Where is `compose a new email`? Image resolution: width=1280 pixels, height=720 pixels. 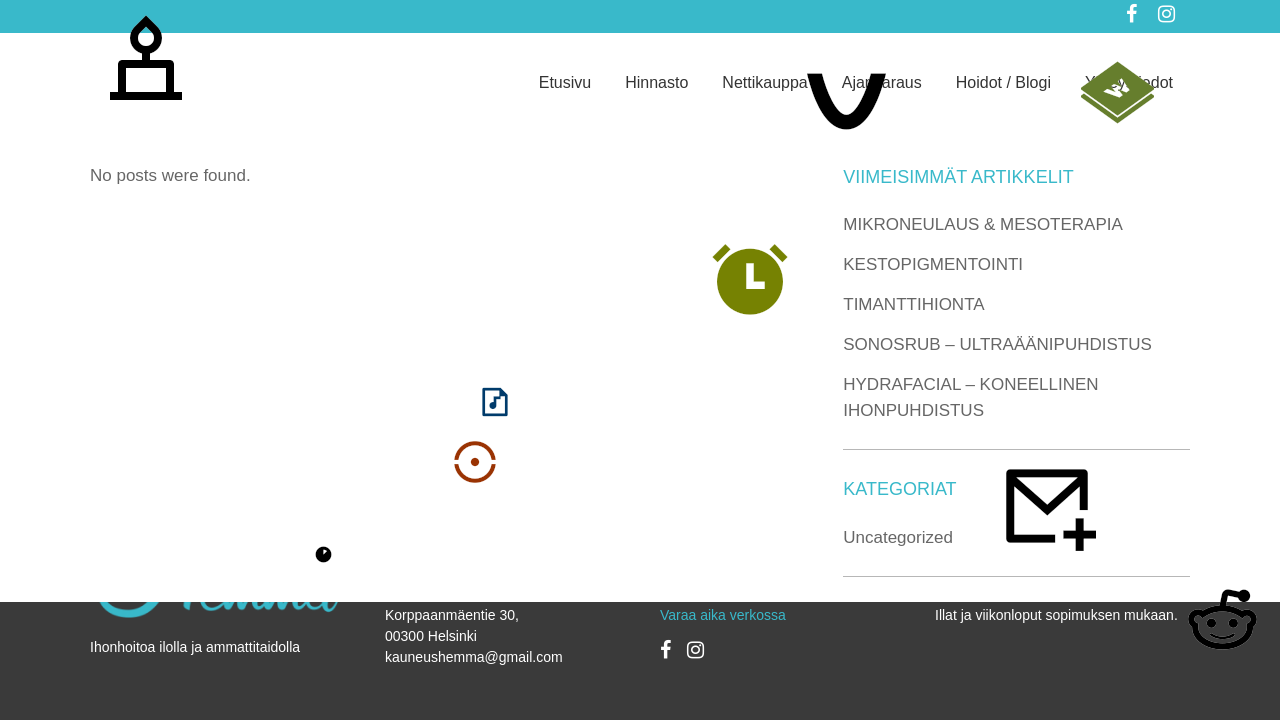 compose a new email is located at coordinates (1047, 506).